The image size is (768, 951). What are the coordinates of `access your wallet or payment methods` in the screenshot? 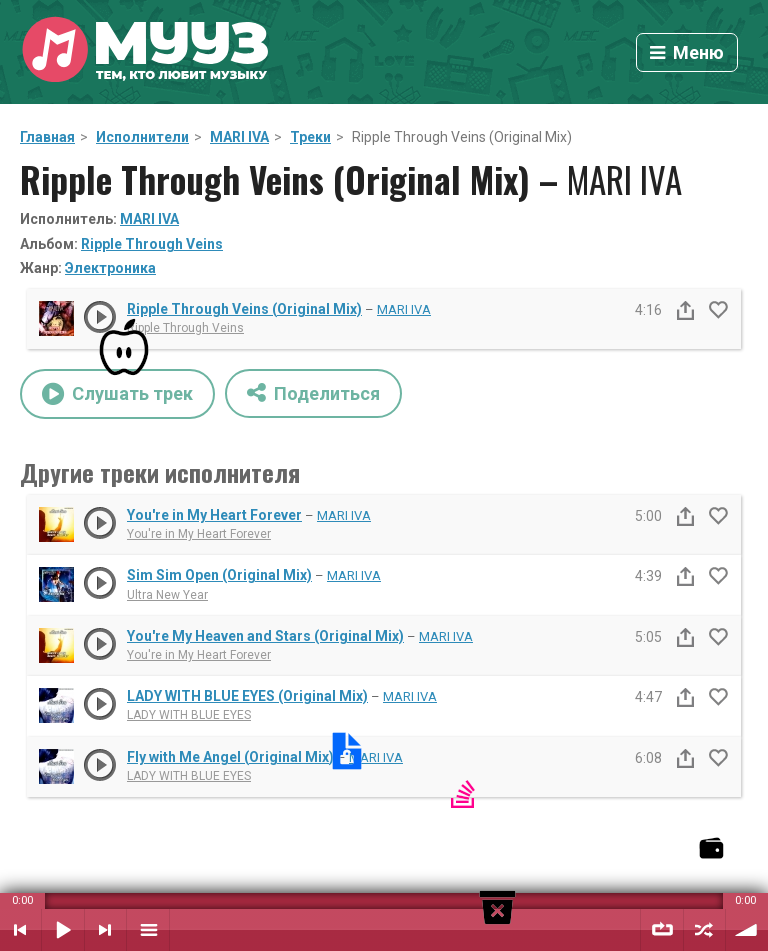 It's located at (711, 848).